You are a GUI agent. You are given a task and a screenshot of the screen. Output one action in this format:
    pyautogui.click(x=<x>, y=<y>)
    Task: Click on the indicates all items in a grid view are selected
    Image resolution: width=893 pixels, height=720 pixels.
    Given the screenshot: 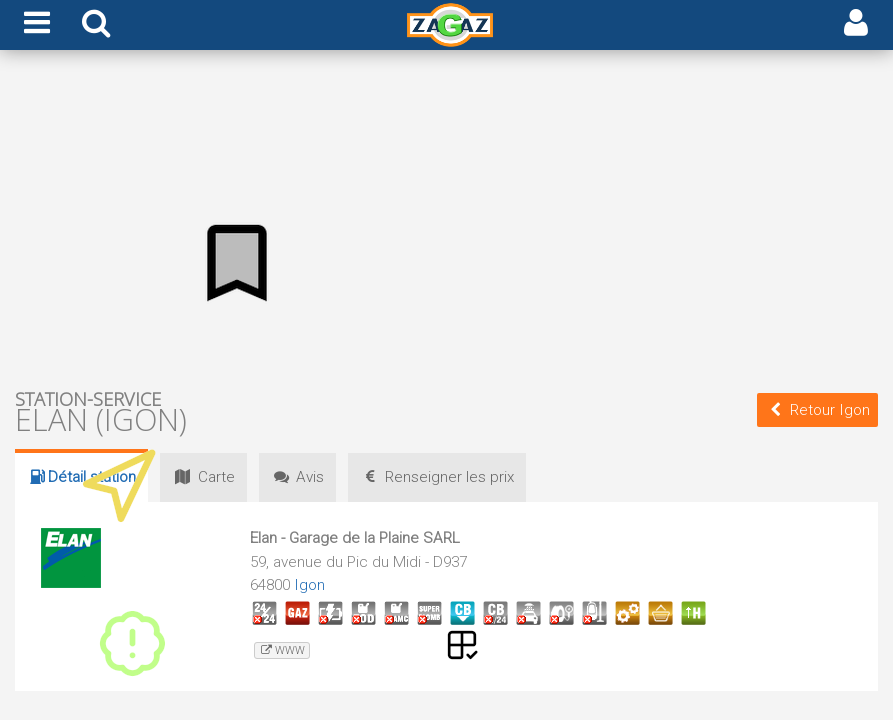 What is the action you would take?
    pyautogui.click(x=462, y=645)
    